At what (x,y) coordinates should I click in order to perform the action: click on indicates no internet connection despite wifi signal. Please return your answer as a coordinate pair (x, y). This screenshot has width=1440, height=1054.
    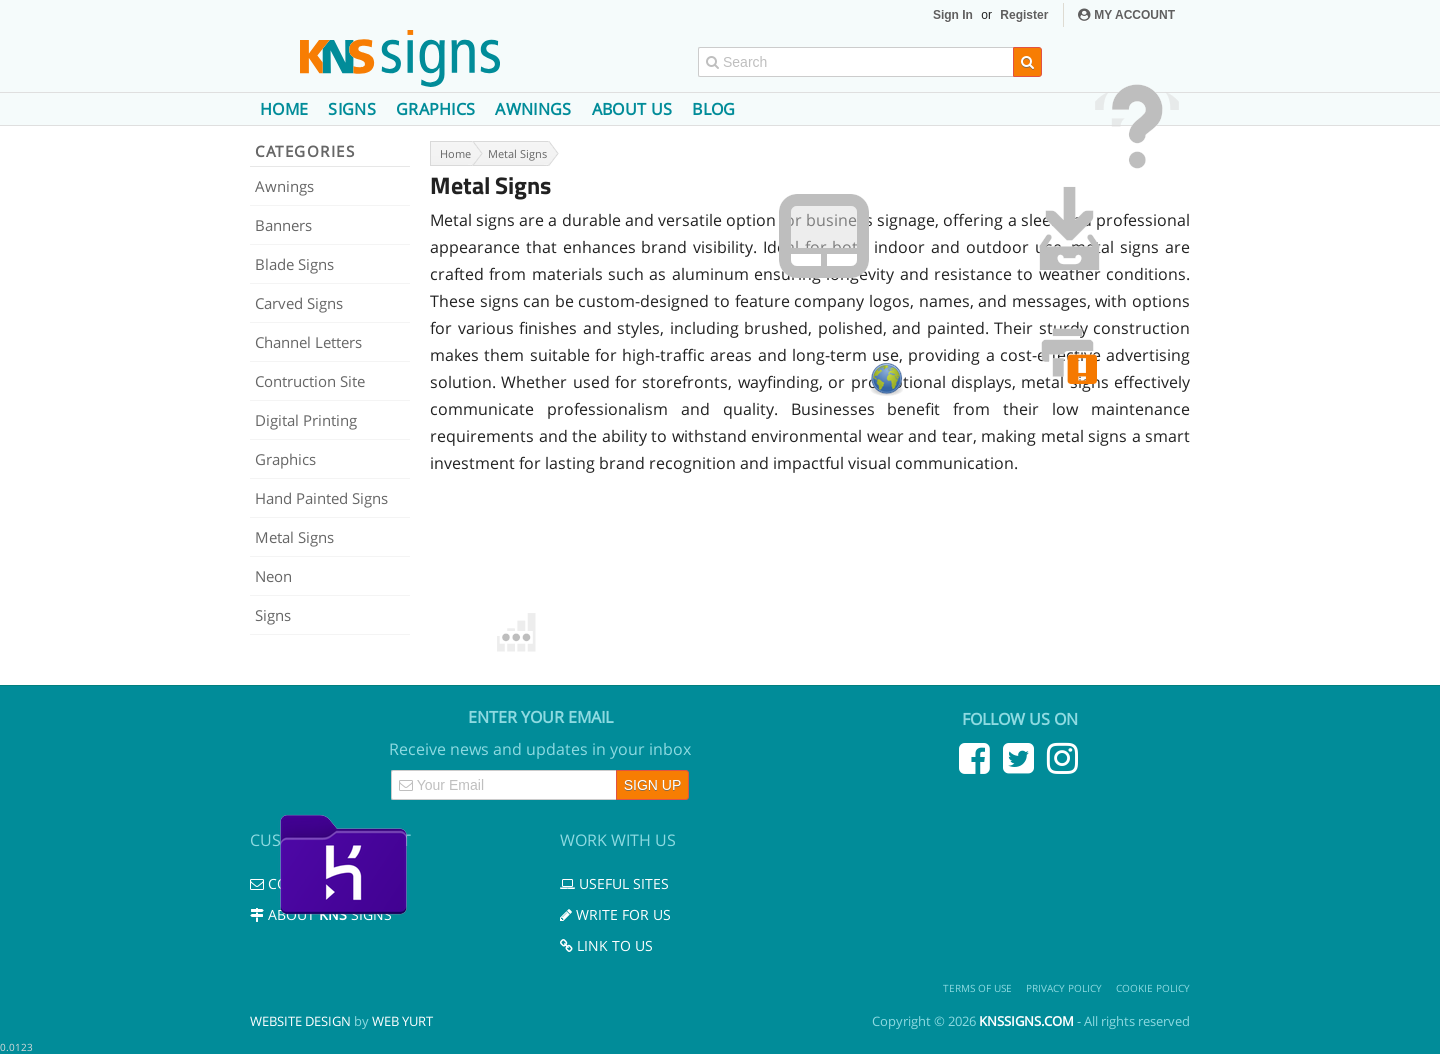
    Looking at the image, I should click on (1137, 110).